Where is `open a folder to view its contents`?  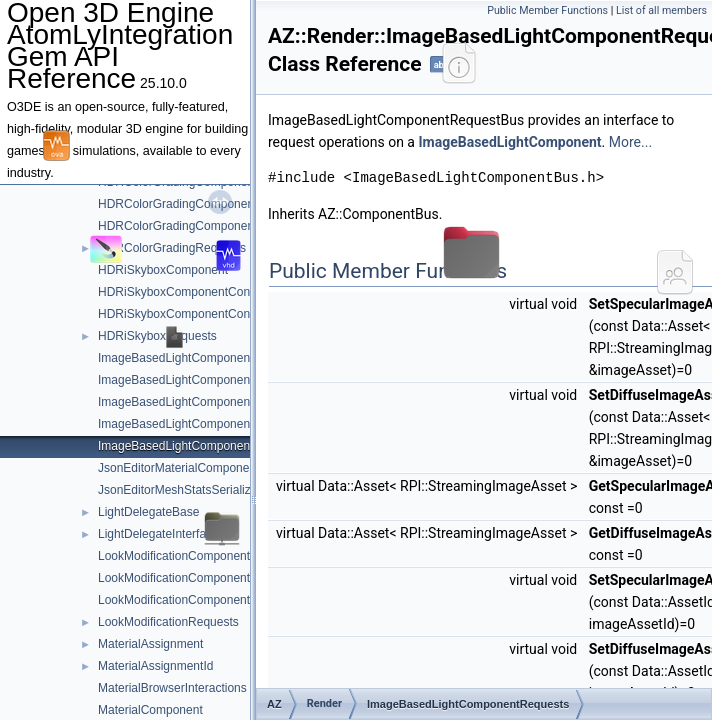
open a folder to view its contents is located at coordinates (471, 252).